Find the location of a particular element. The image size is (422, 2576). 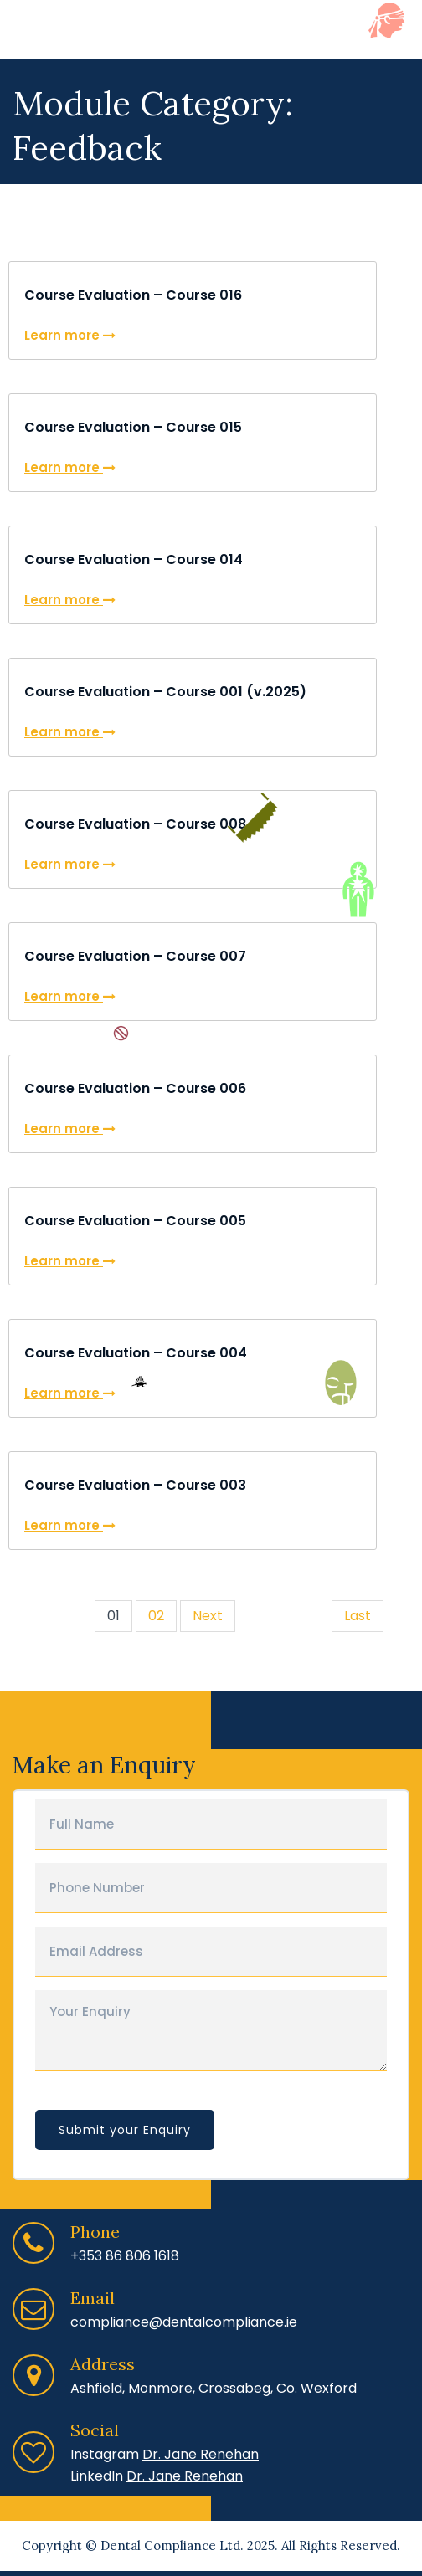

select dimetrodon character or creature is located at coordinates (139, 1381).